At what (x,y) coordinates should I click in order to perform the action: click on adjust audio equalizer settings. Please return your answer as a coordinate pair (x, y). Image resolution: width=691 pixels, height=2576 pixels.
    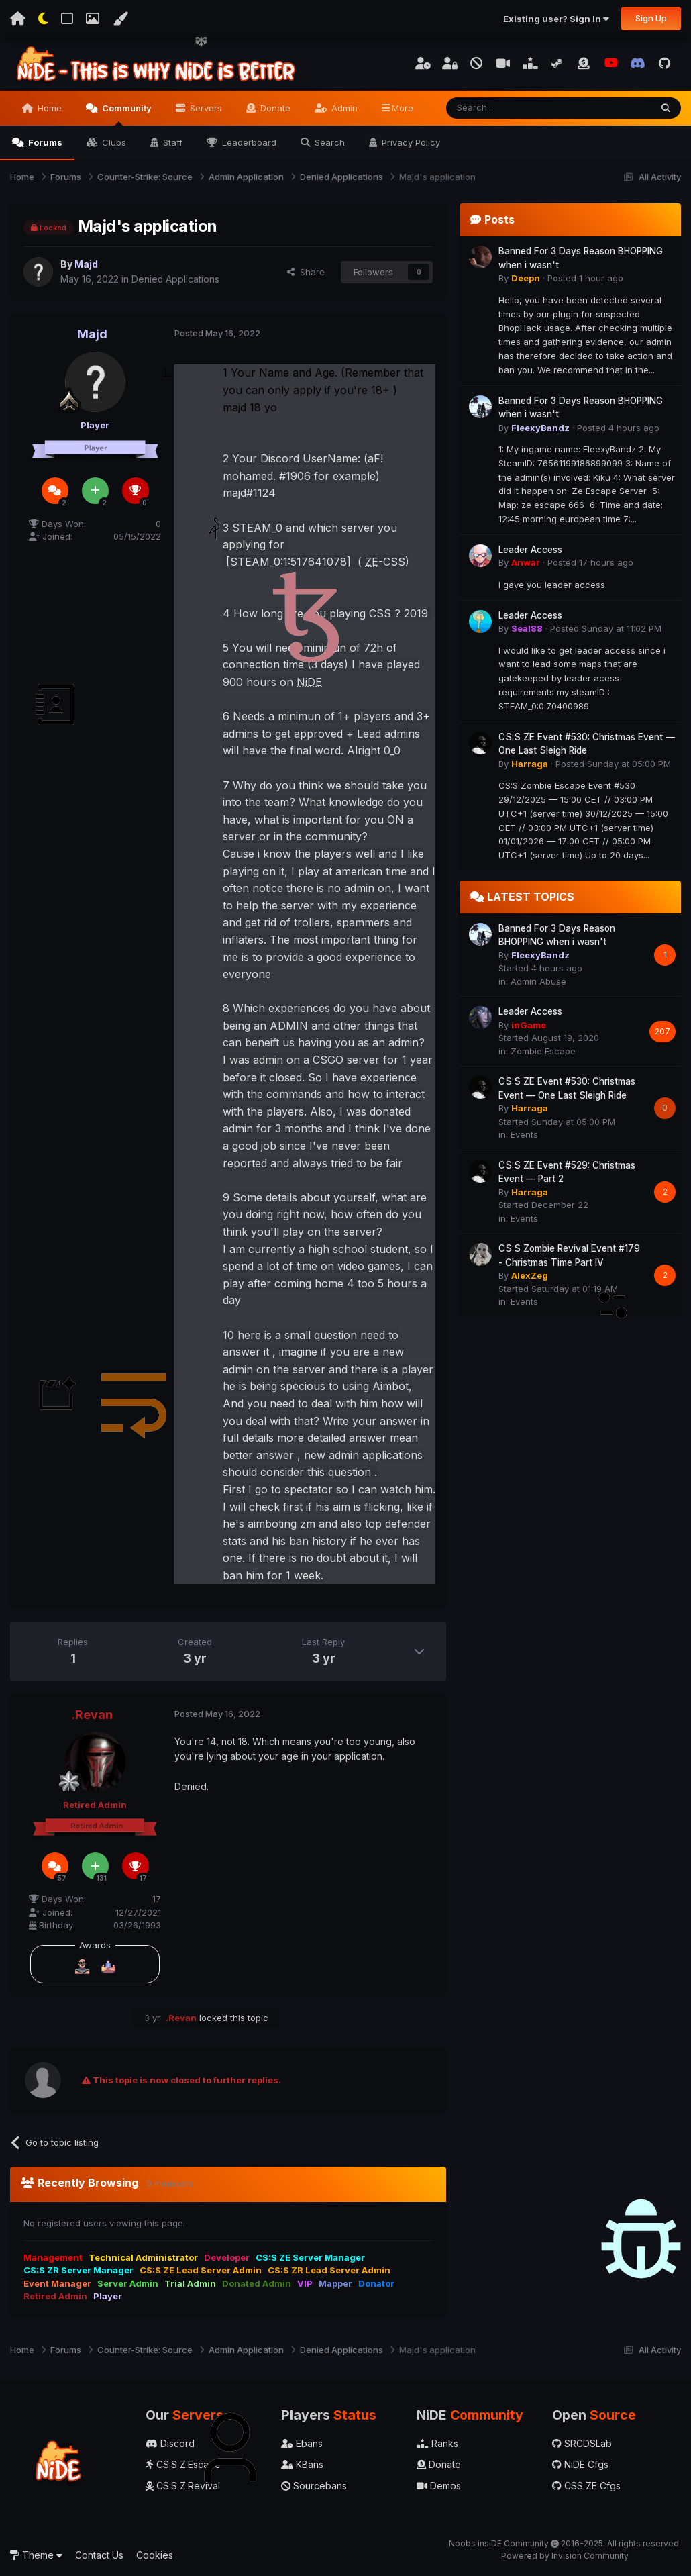
    Looking at the image, I should click on (613, 1305).